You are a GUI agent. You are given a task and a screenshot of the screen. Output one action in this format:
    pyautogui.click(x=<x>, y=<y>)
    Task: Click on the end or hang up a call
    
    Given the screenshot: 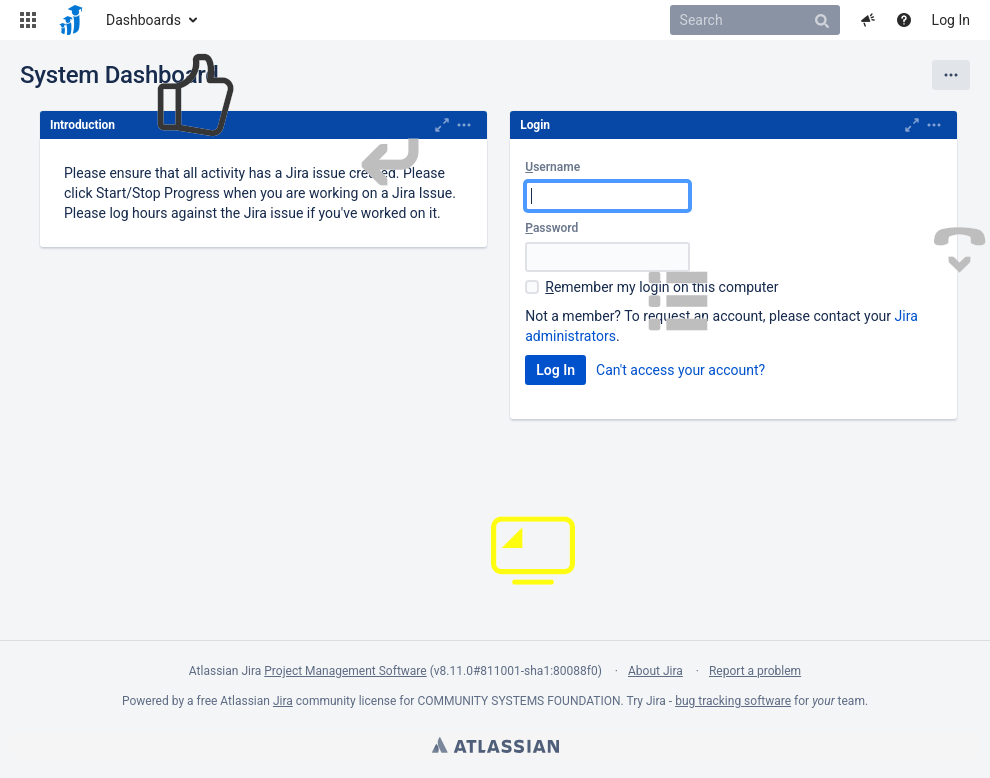 What is the action you would take?
    pyautogui.click(x=959, y=245)
    